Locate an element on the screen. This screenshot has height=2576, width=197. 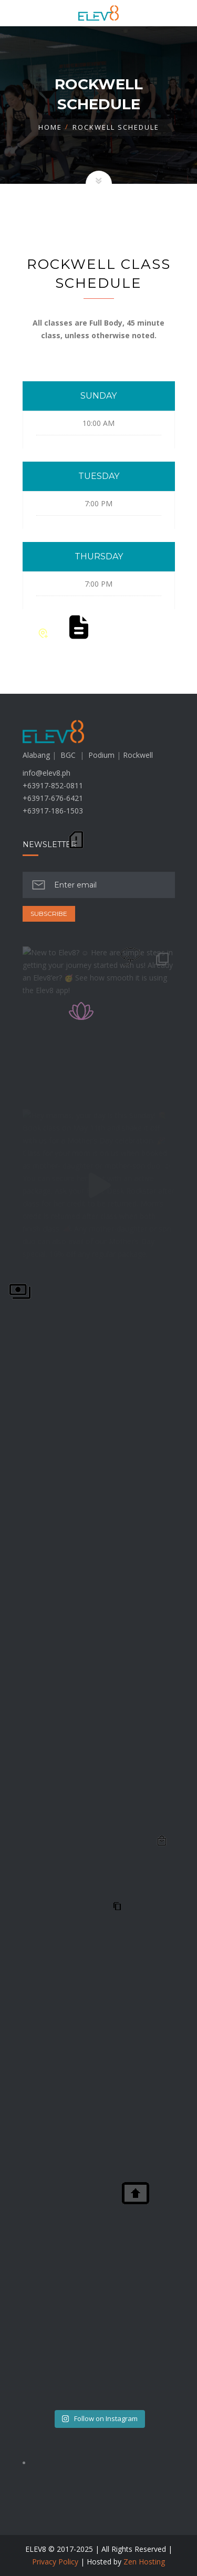
start screen sharing or presentation mode is located at coordinates (136, 2193).